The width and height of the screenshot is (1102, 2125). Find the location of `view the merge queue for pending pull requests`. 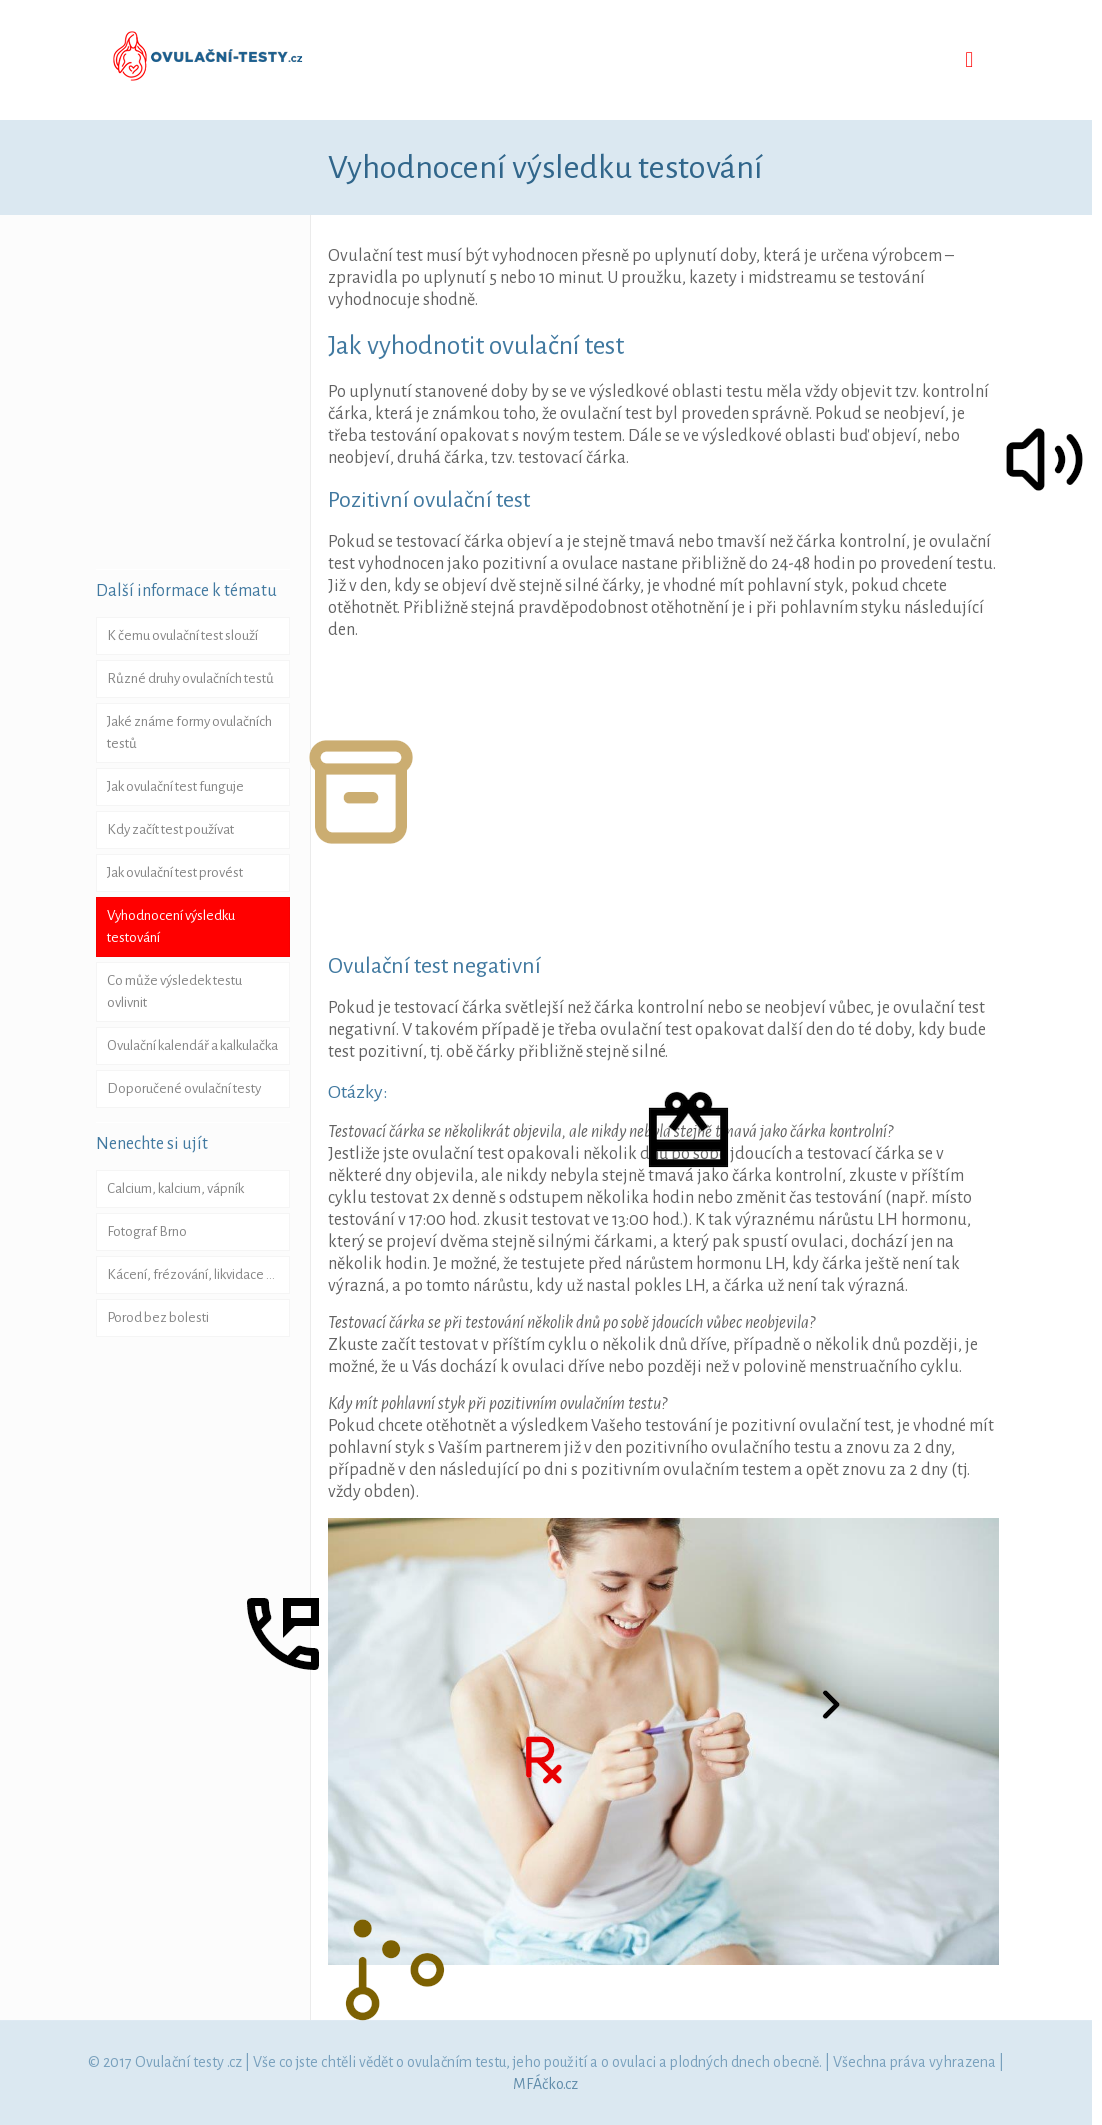

view the merge queue for pending pull requests is located at coordinates (395, 1966).